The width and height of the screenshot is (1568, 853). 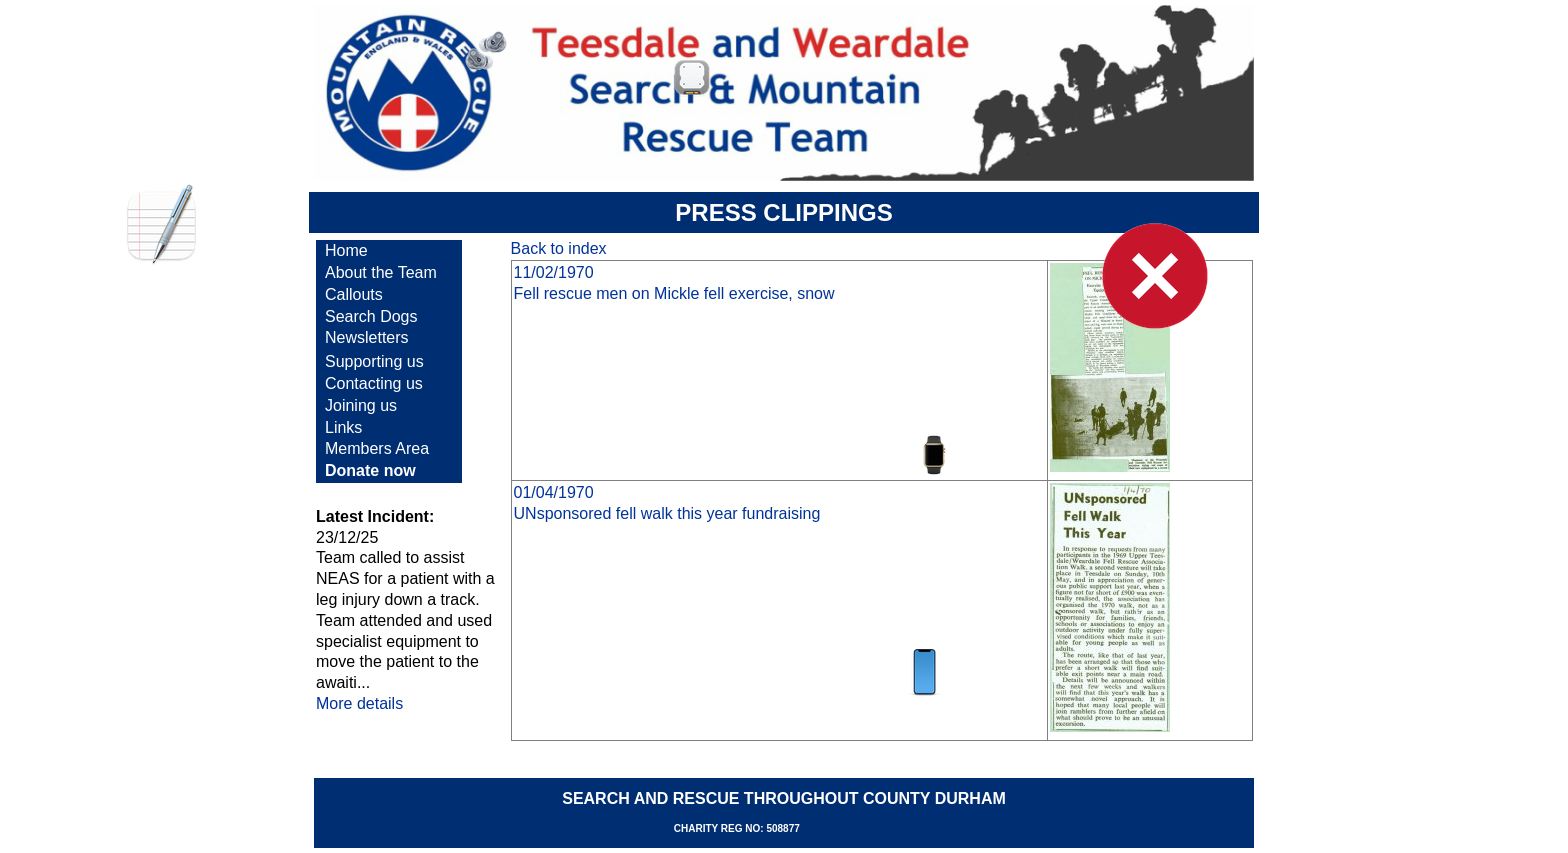 I want to click on cancel or close the current action, so click(x=1155, y=276).